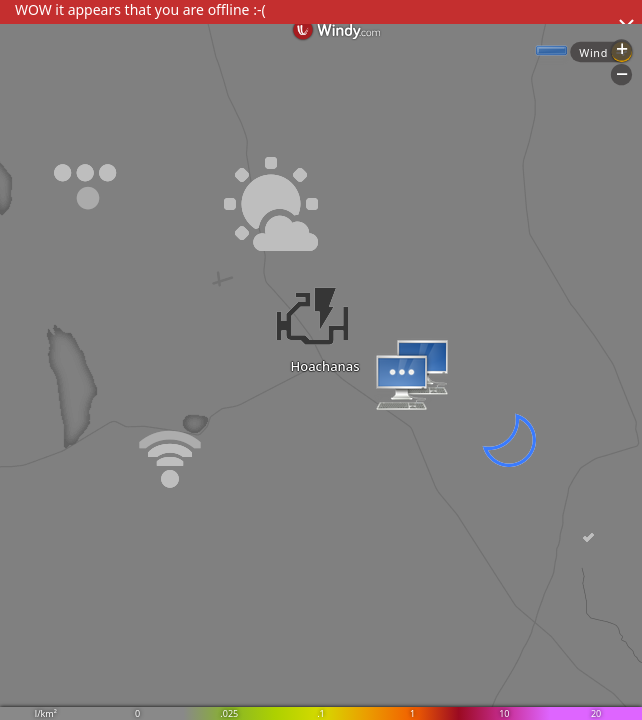  What do you see at coordinates (310, 321) in the screenshot?
I see `check engine diagnostic alerts` at bounding box center [310, 321].